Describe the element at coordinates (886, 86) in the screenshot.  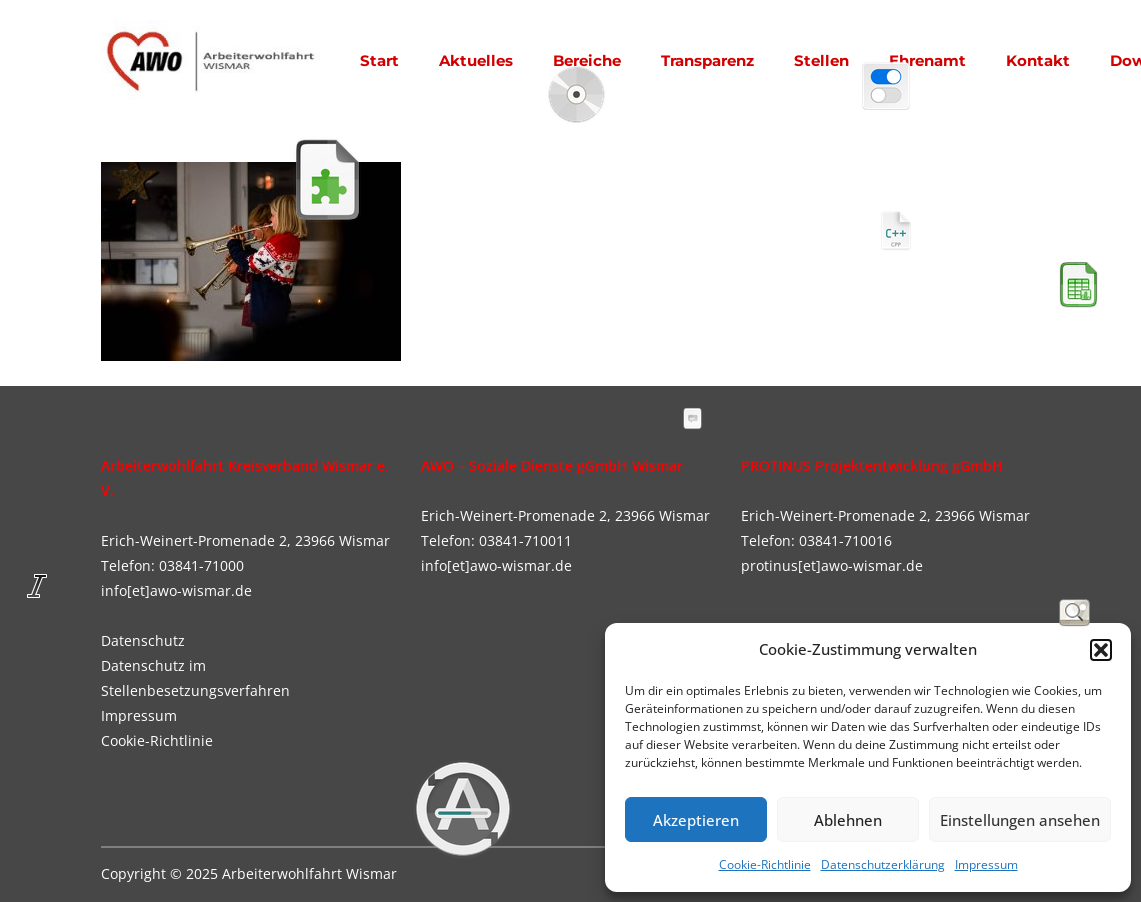
I see `open system settings or preferences` at that location.